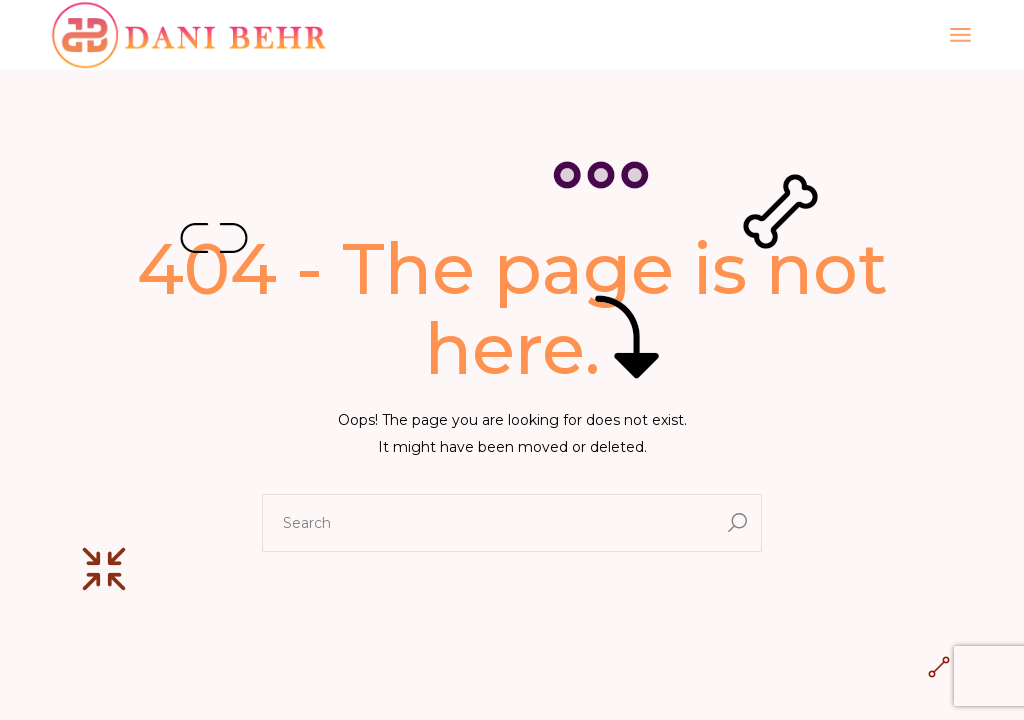 The image size is (1024, 720). What do you see at coordinates (601, 175) in the screenshot?
I see `open more options menu` at bounding box center [601, 175].